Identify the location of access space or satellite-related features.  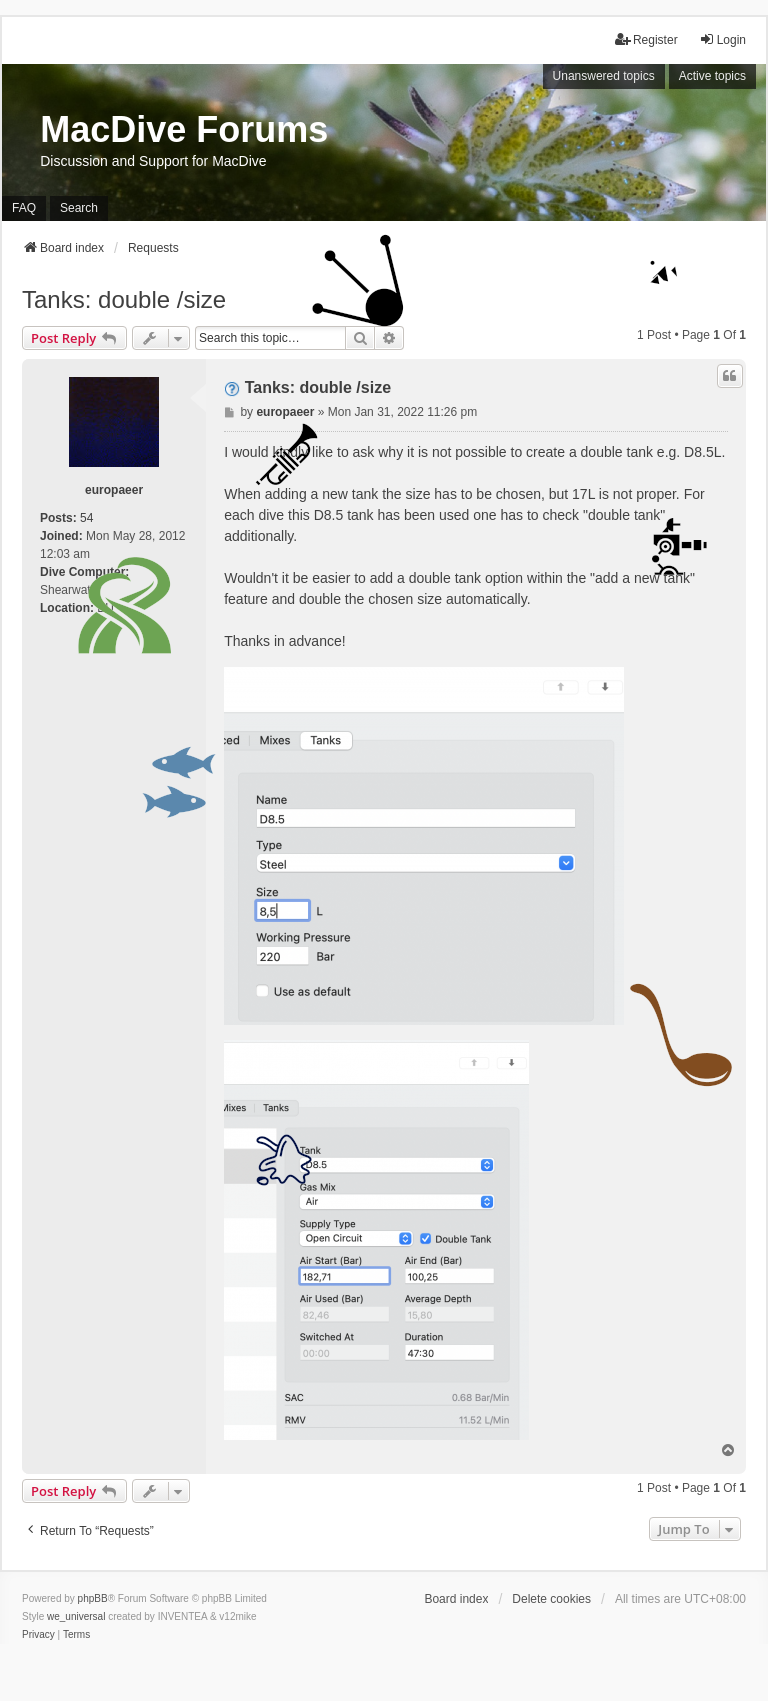
(358, 281).